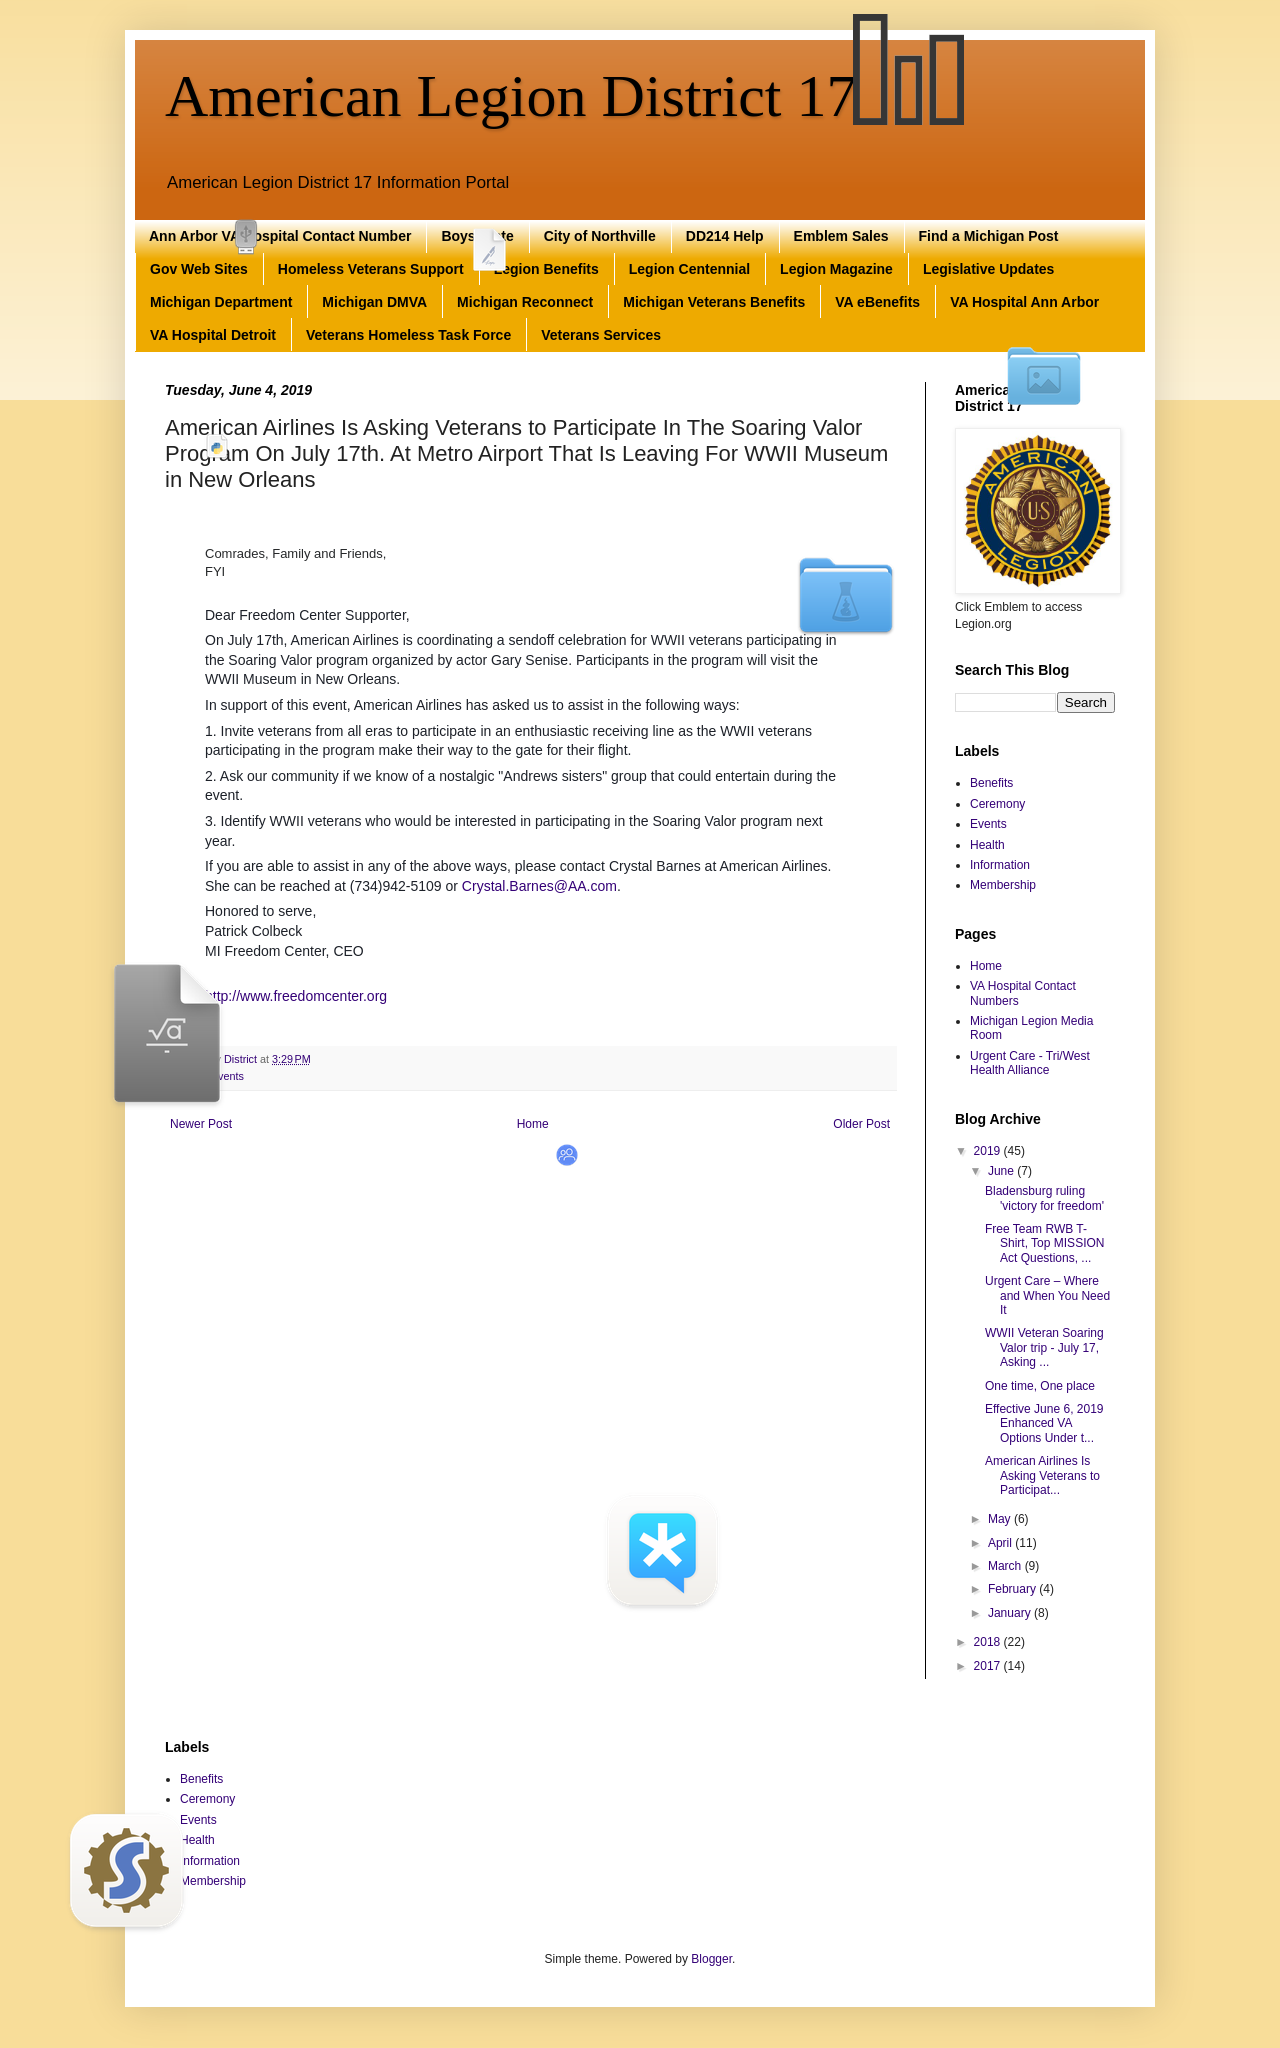 The height and width of the screenshot is (2048, 1280). I want to click on open slade editor application, so click(126, 1870).